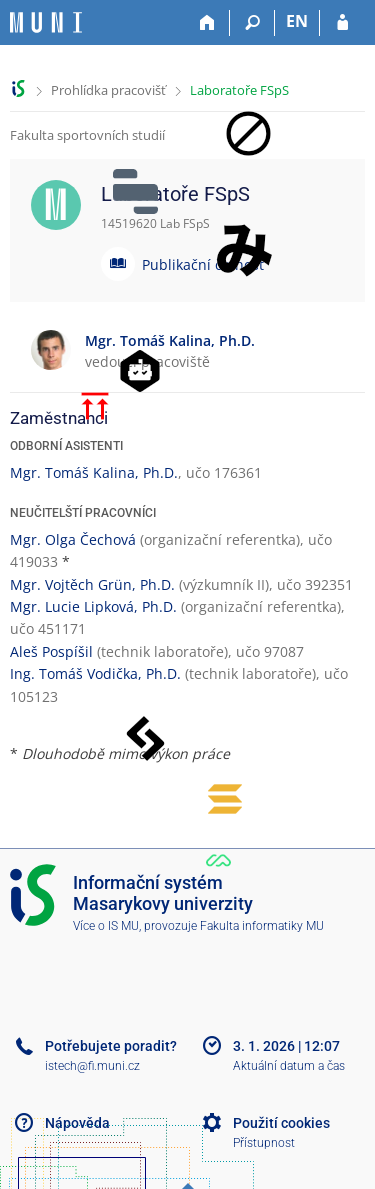 This screenshot has width=375, height=1189. What do you see at coordinates (95, 406) in the screenshot?
I see `align selected content to the top edge` at bounding box center [95, 406].